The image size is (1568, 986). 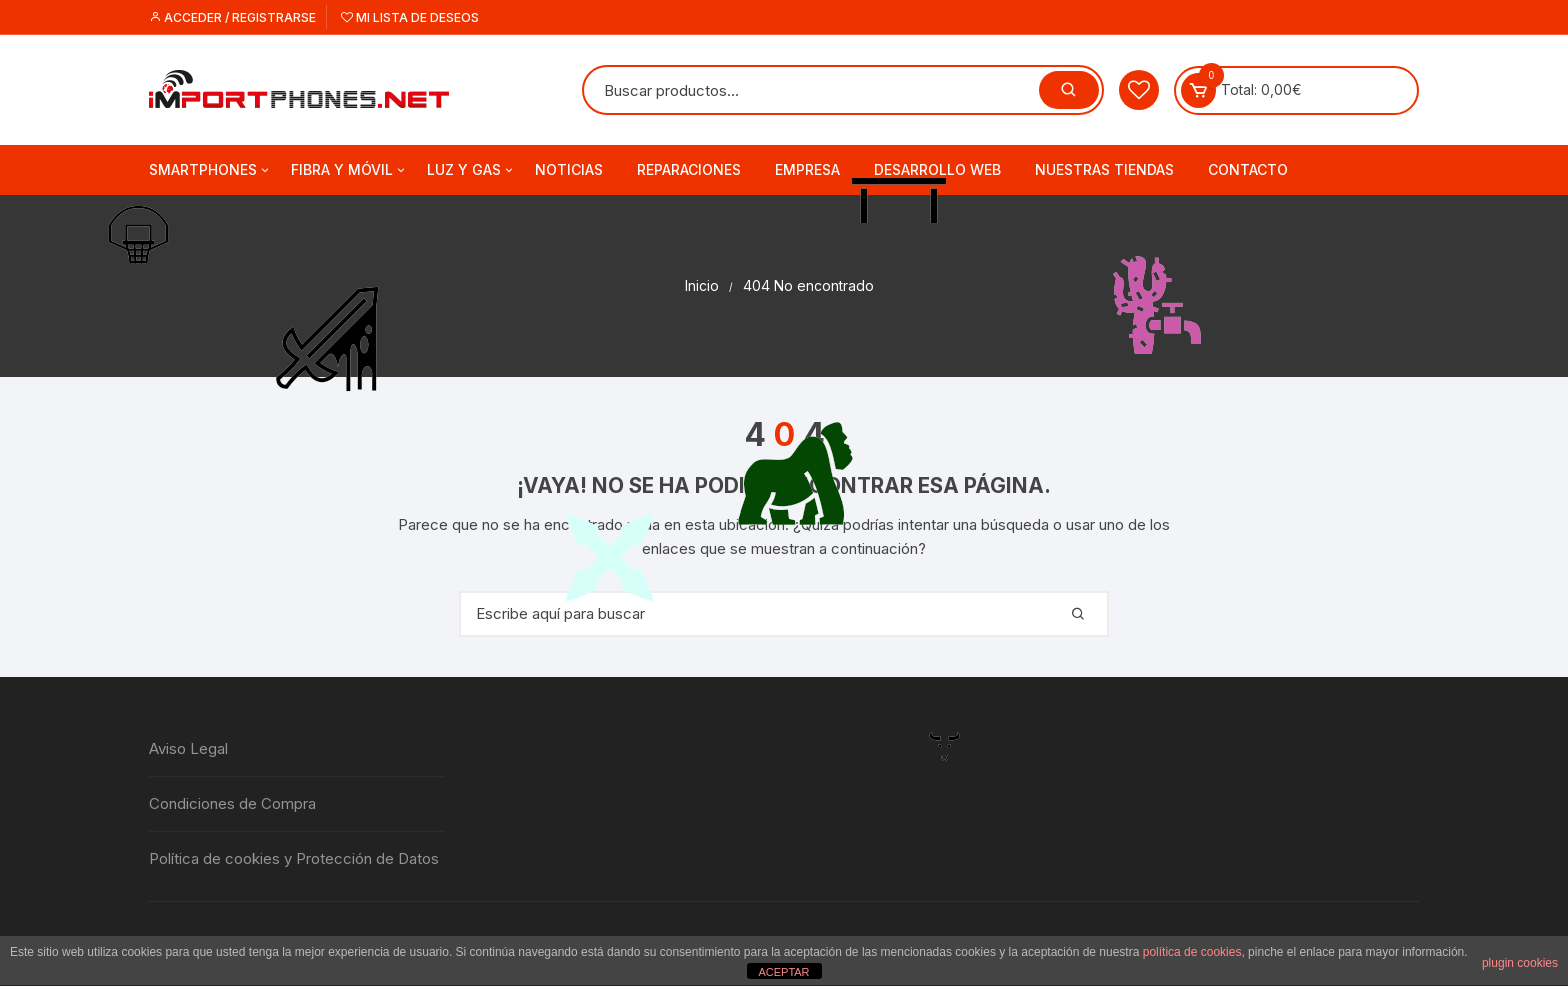 What do you see at coordinates (944, 746) in the screenshot?
I see `represents a bull or taurus zodiac sign` at bounding box center [944, 746].